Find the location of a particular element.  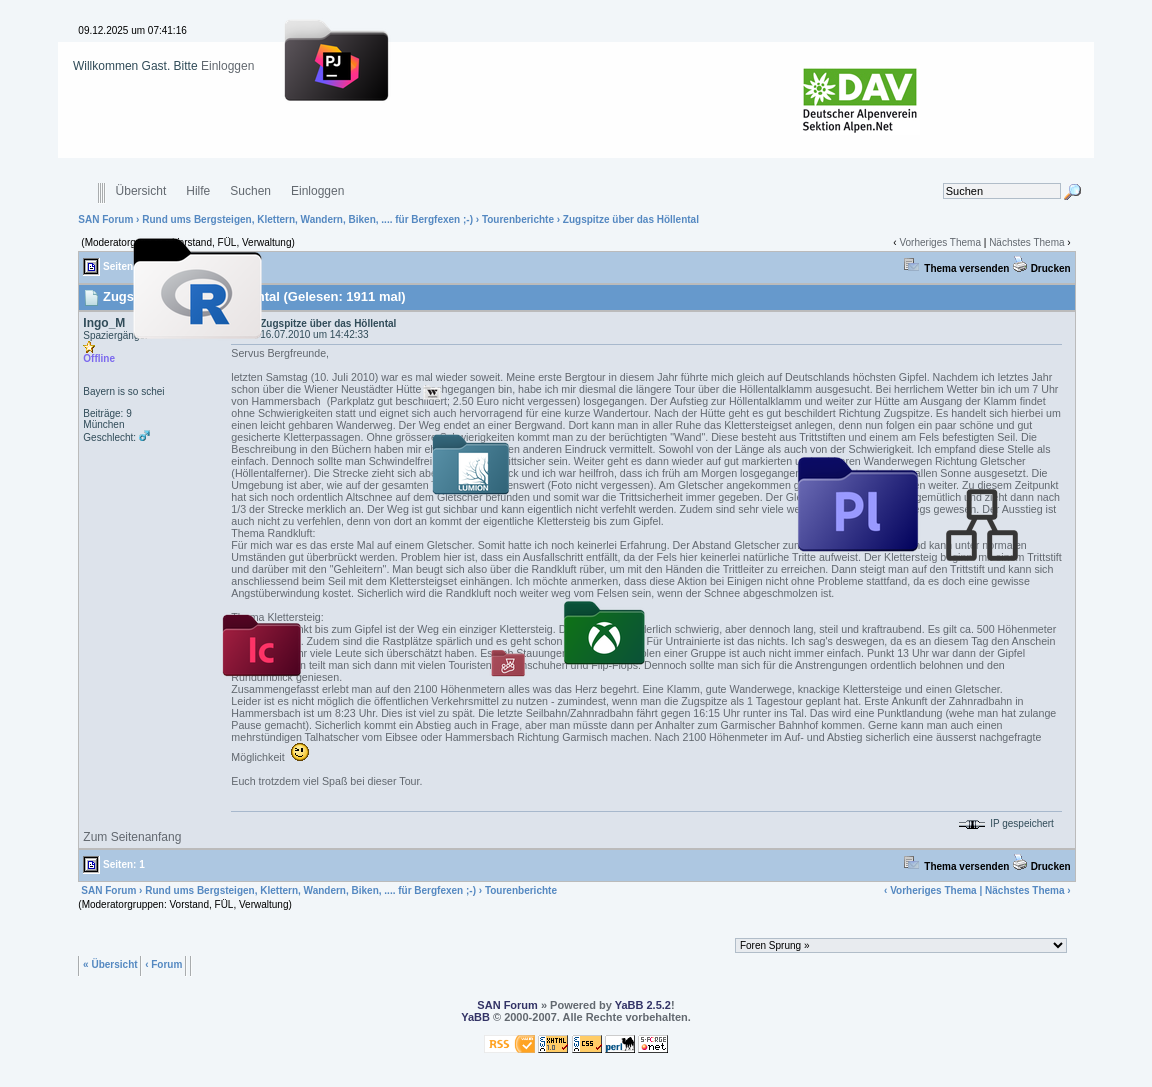

open gtk4 node editor application is located at coordinates (982, 525).